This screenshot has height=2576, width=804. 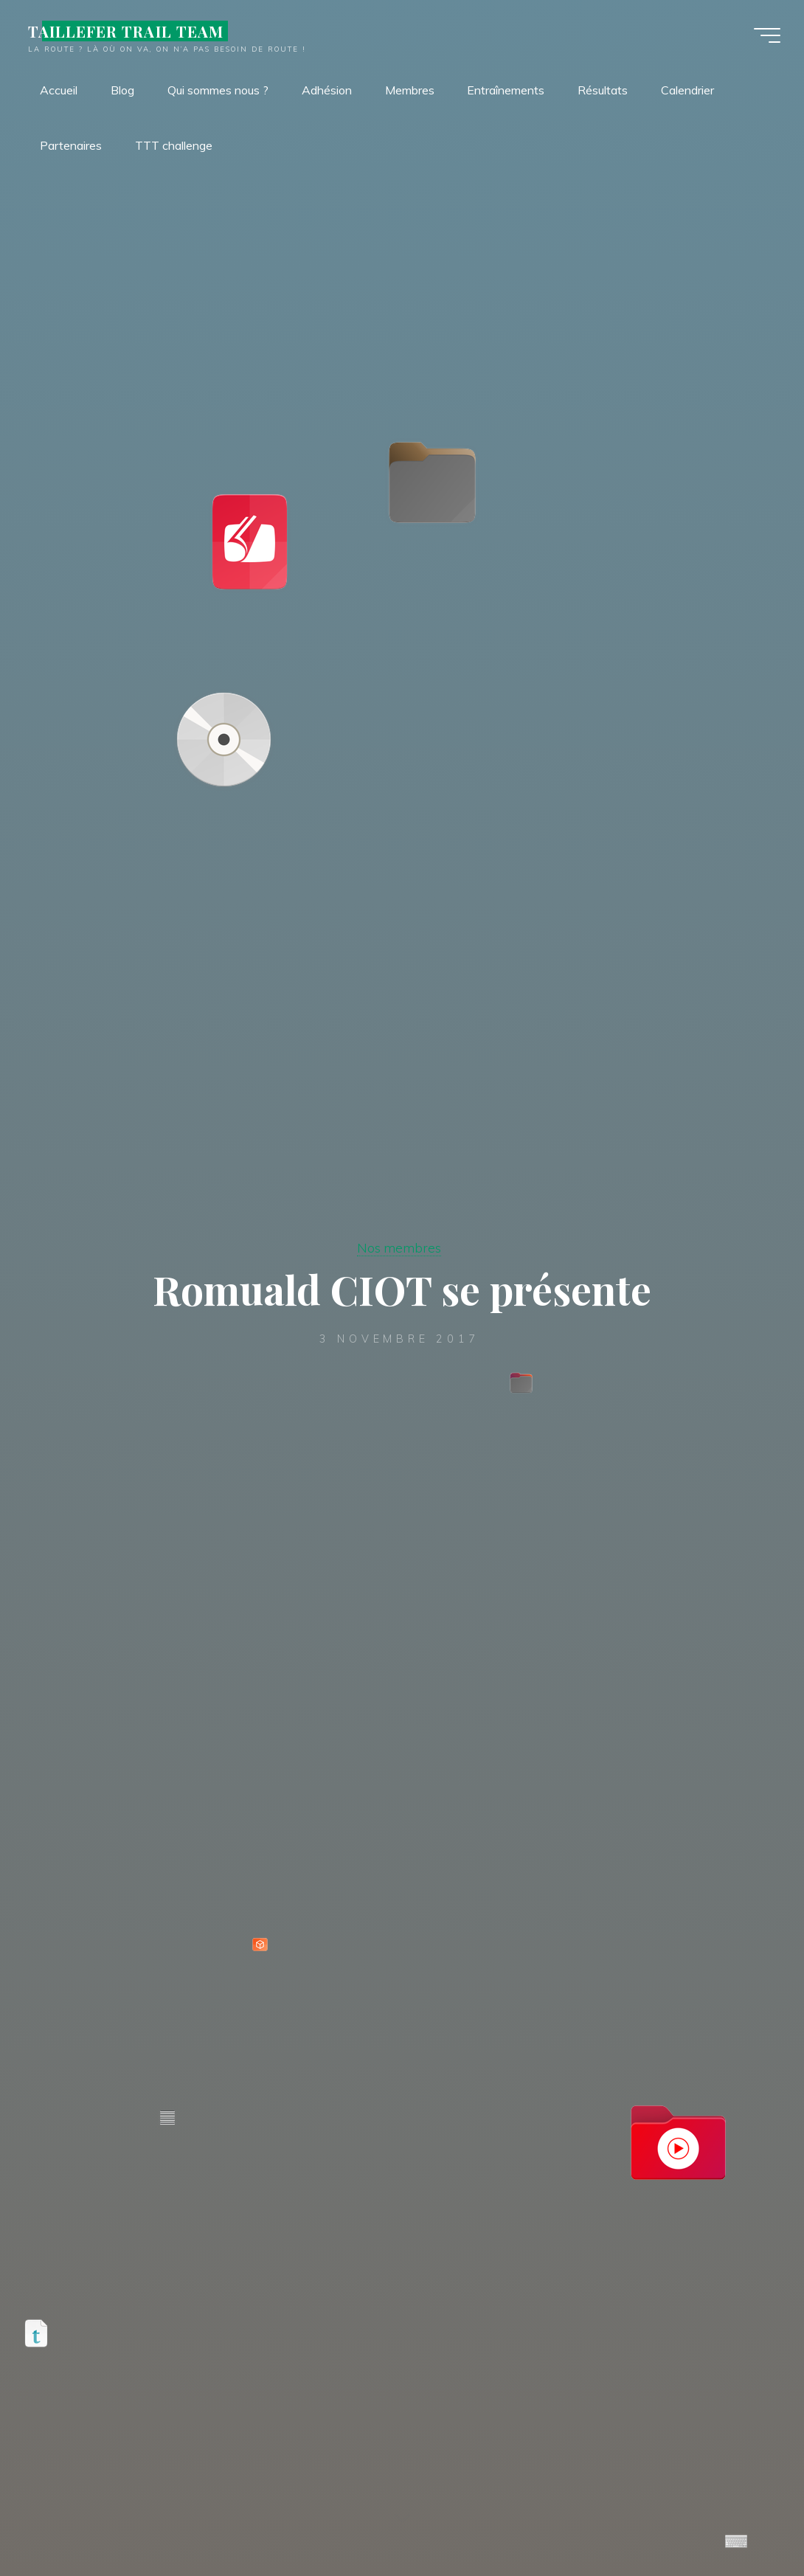 I want to click on open folder to view contents, so click(x=432, y=482).